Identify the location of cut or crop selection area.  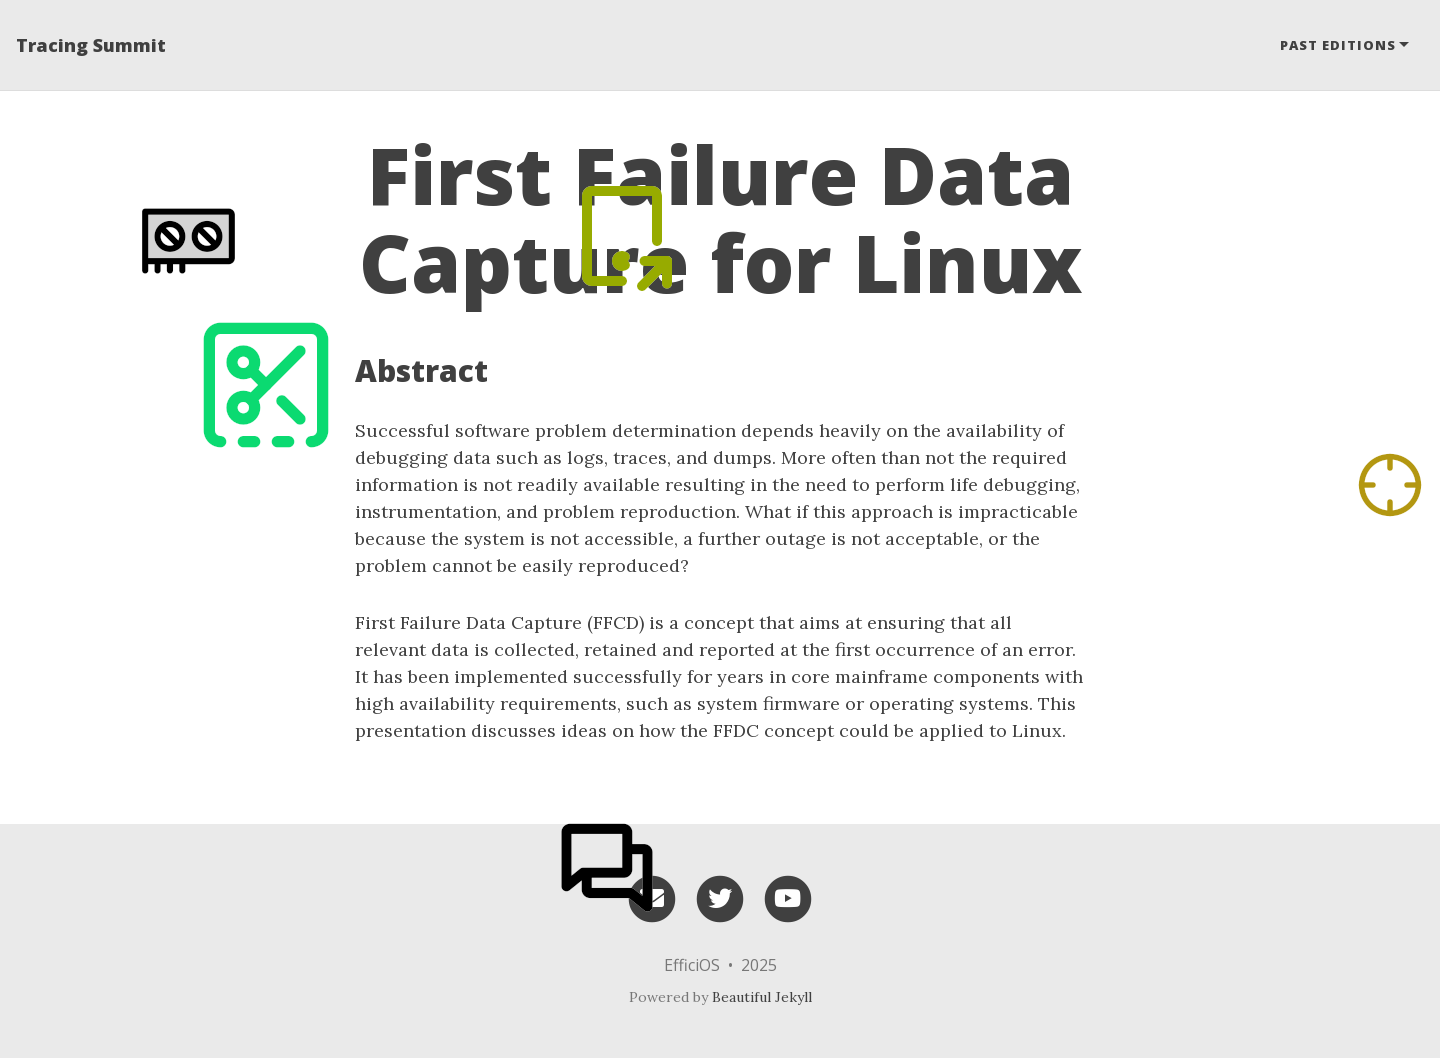
(266, 385).